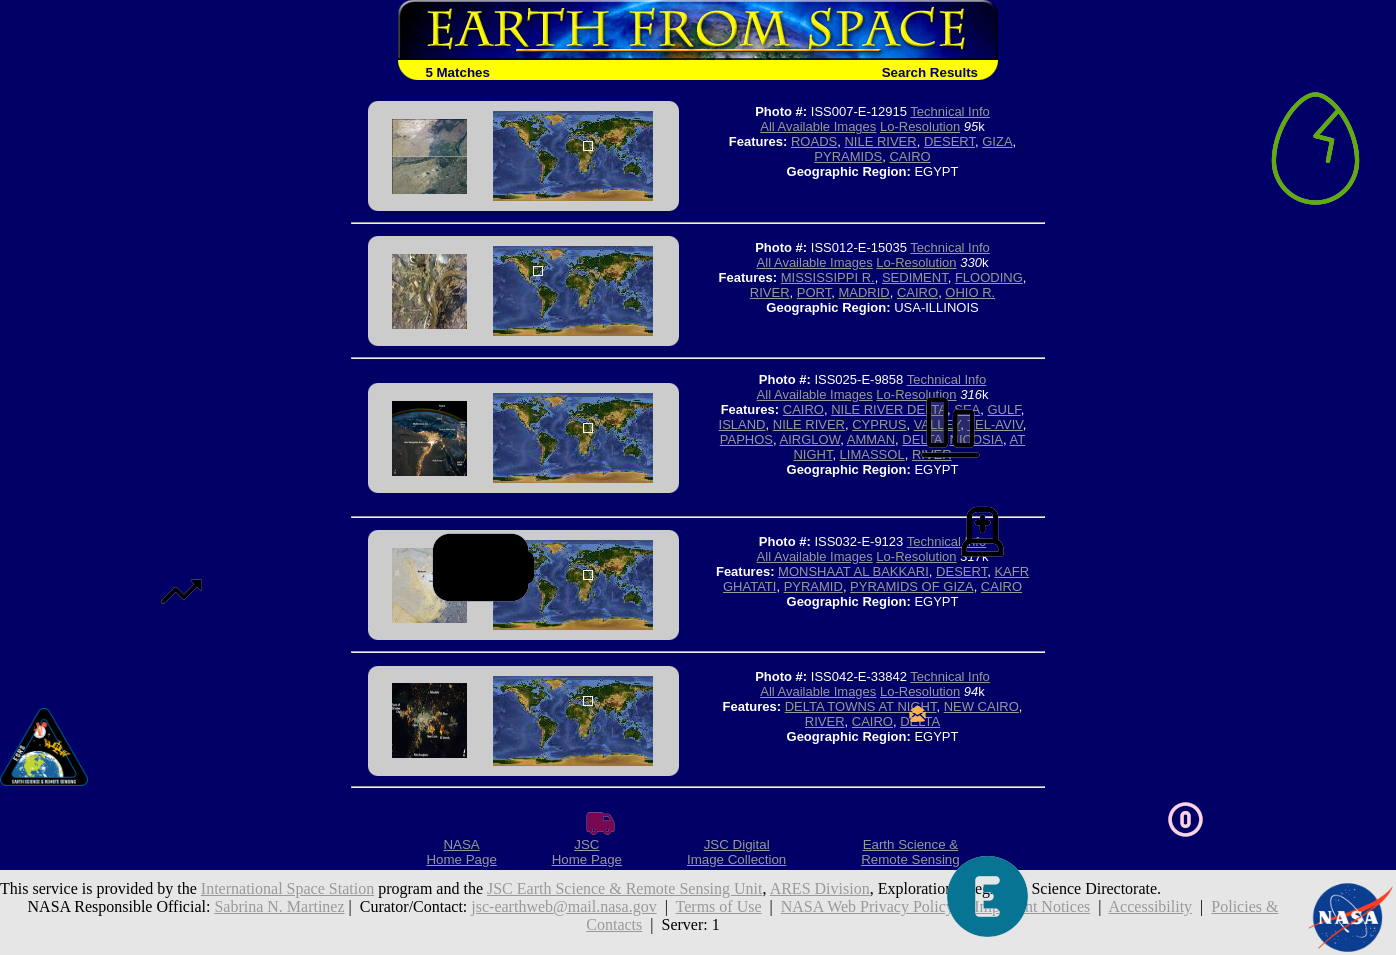  What do you see at coordinates (1185, 819) in the screenshot?
I see `indicates zero items or empty count` at bounding box center [1185, 819].